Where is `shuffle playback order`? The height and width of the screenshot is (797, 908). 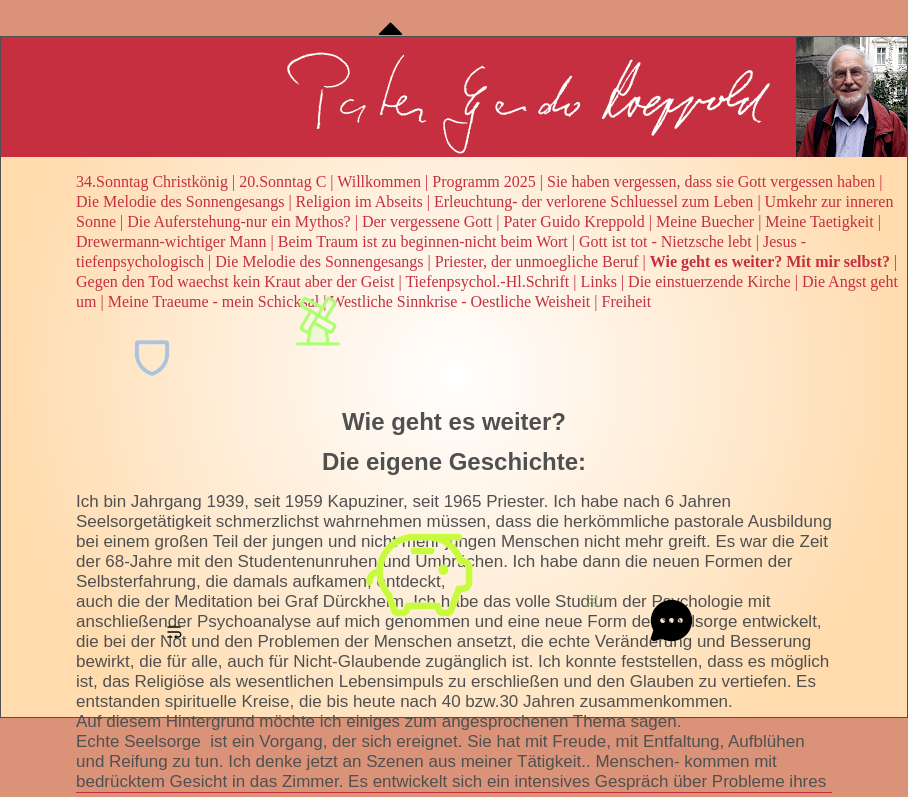
shuffle playback order is located at coordinates (592, 601).